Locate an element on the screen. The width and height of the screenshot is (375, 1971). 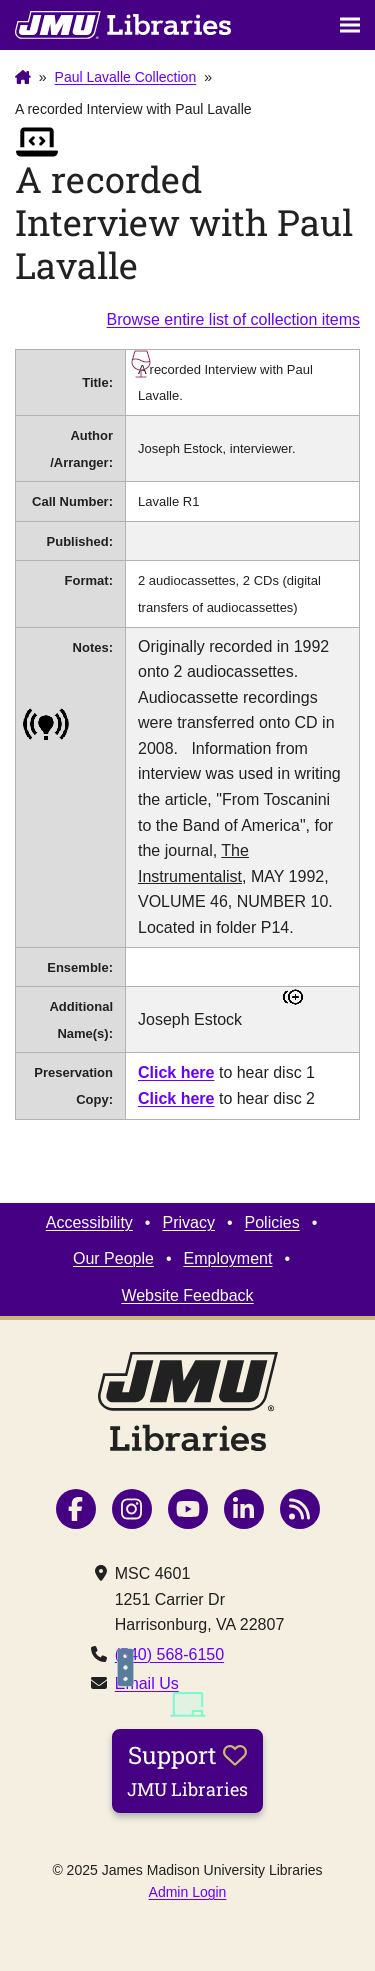
browse wine selection is located at coordinates (141, 363).